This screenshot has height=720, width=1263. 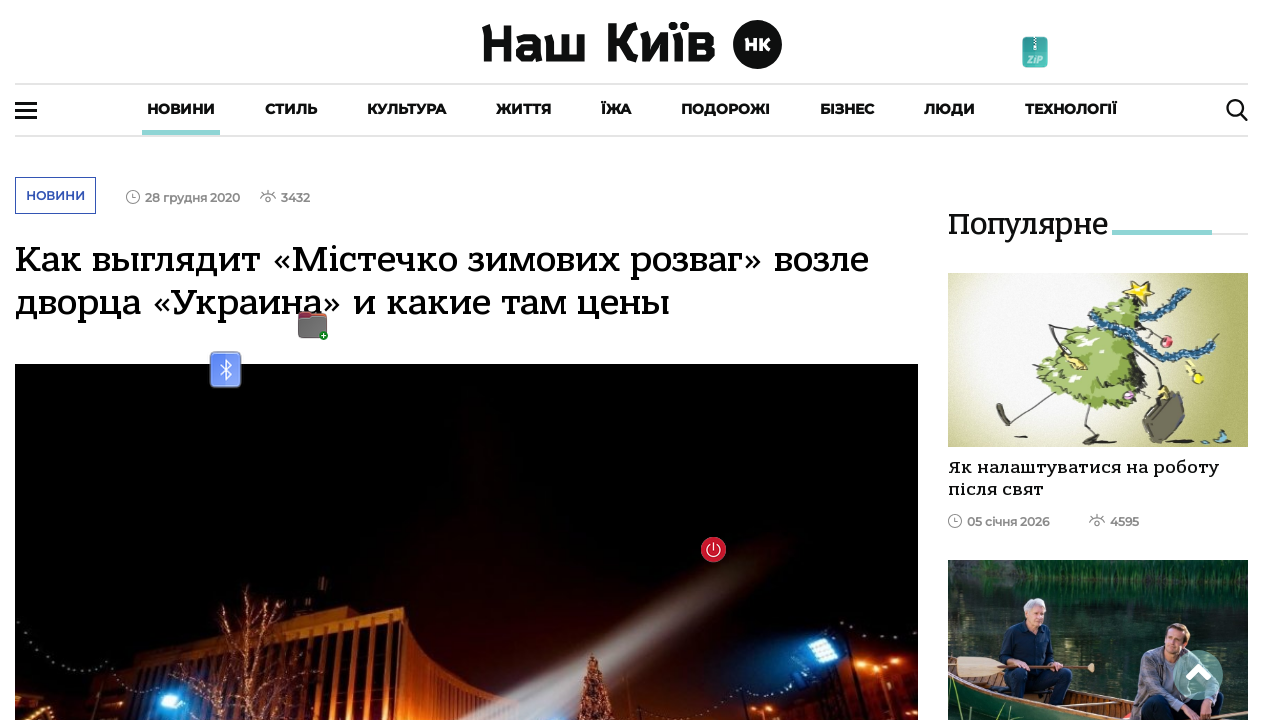 What do you see at coordinates (312, 324) in the screenshot?
I see `create a new folder` at bounding box center [312, 324].